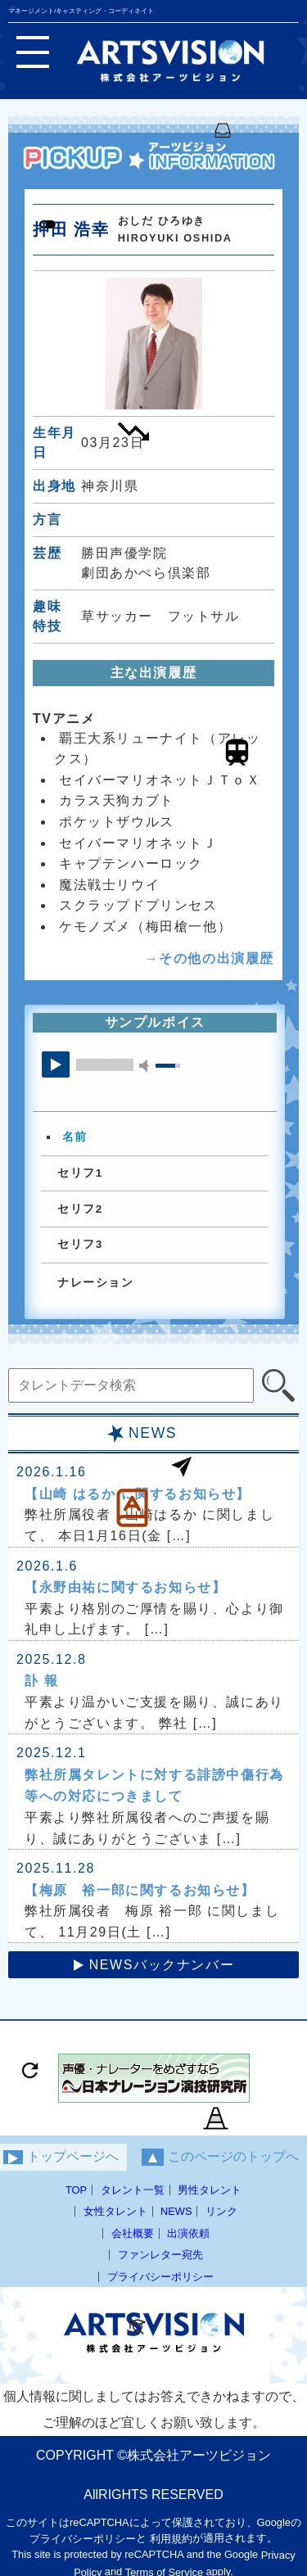 Image resolution: width=307 pixels, height=2576 pixels. Describe the element at coordinates (138, 2327) in the screenshot. I see `view student profile` at that location.